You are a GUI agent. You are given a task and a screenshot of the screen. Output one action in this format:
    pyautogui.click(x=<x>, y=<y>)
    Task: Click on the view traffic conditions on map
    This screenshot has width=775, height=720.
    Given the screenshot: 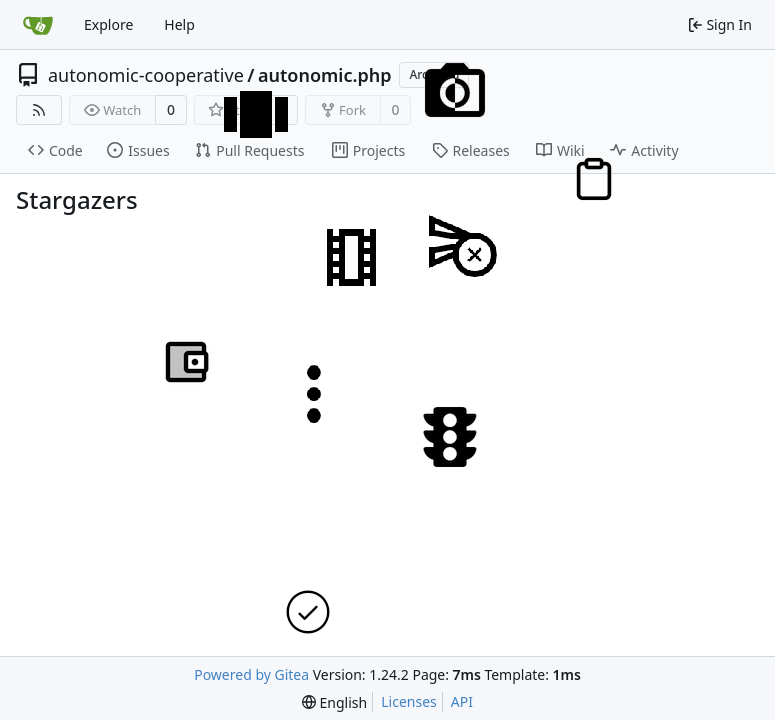 What is the action you would take?
    pyautogui.click(x=450, y=437)
    